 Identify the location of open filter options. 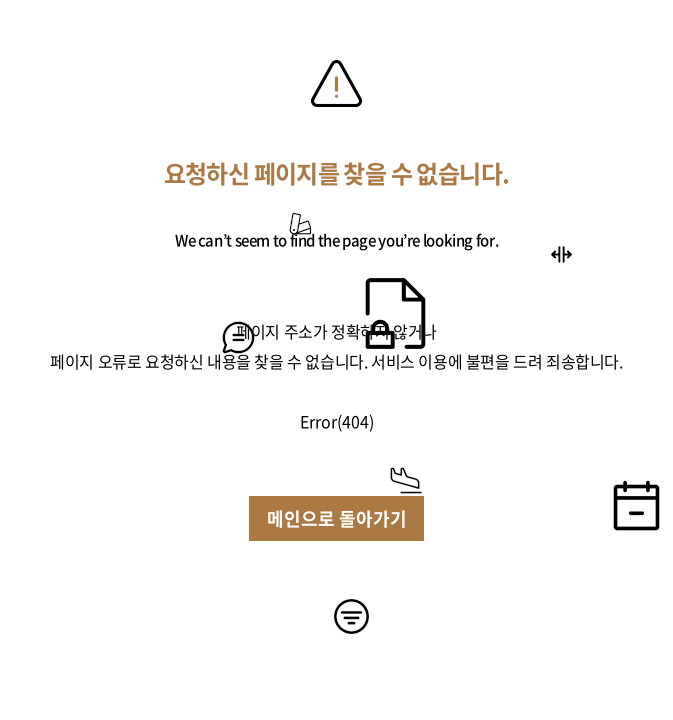
(351, 616).